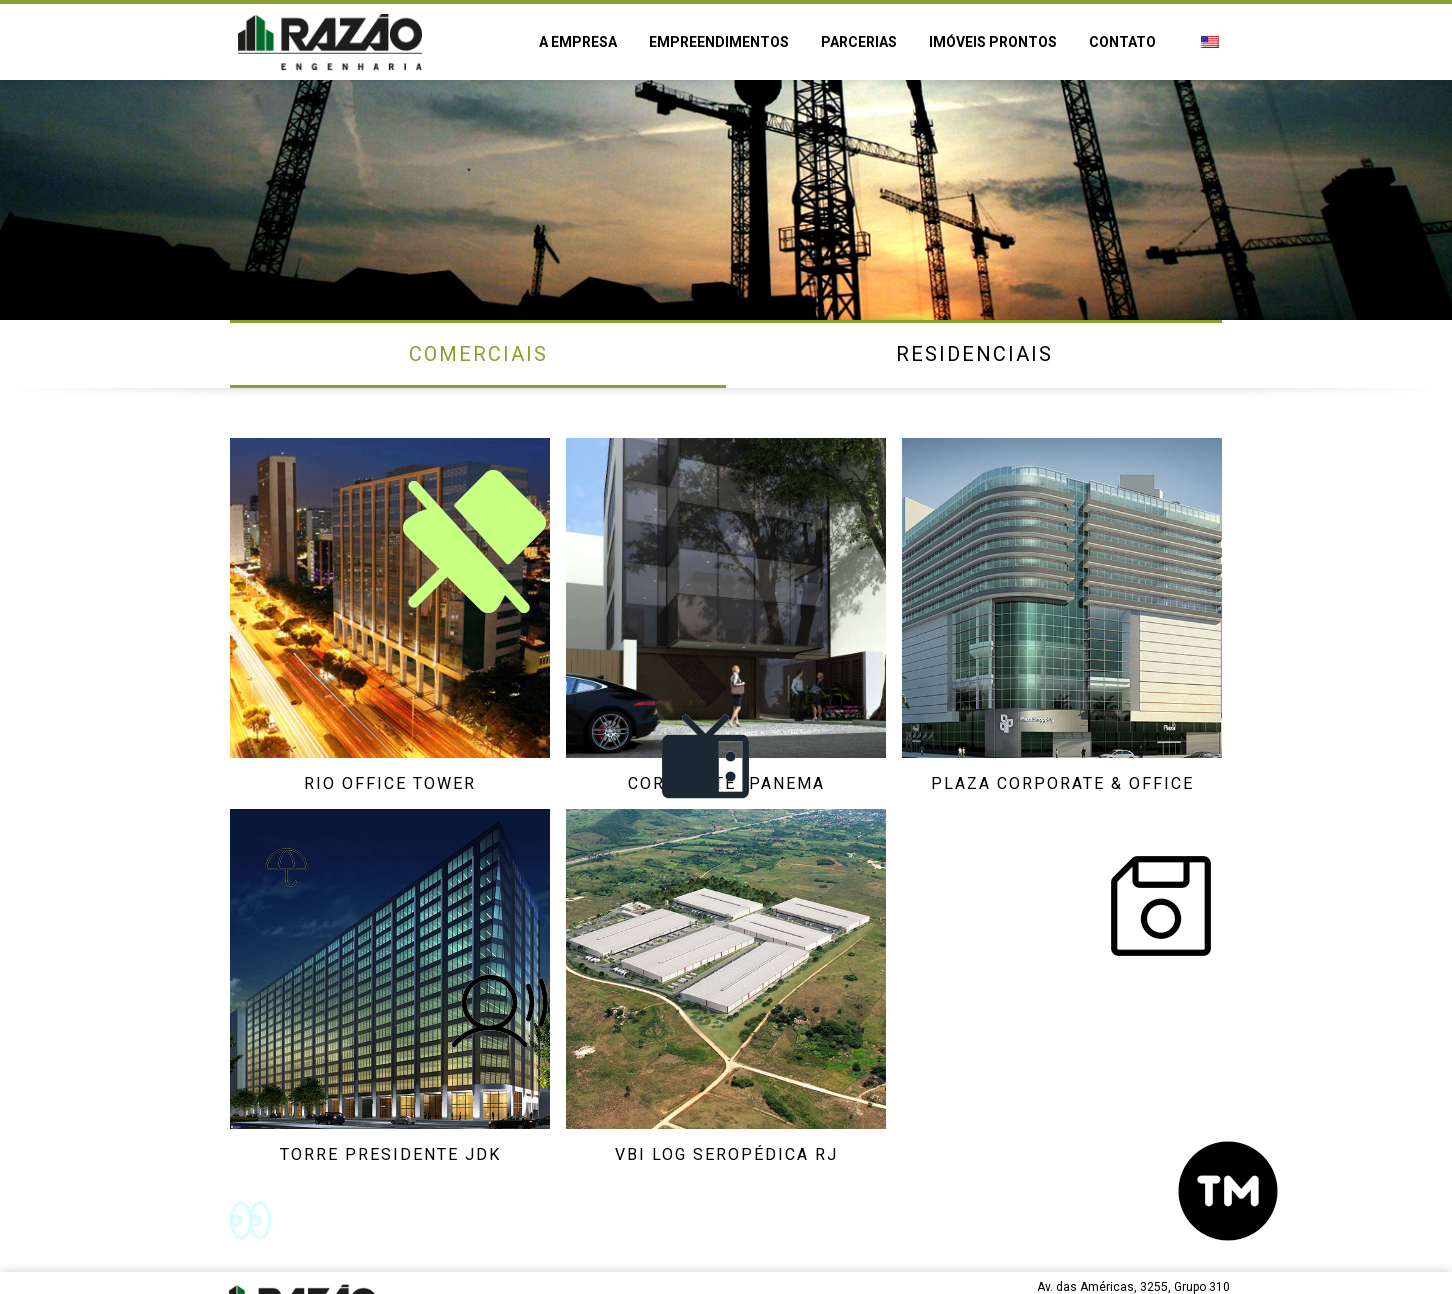 The height and width of the screenshot is (1294, 1452). What do you see at coordinates (250, 1220) in the screenshot?
I see `view who has seen your content` at bounding box center [250, 1220].